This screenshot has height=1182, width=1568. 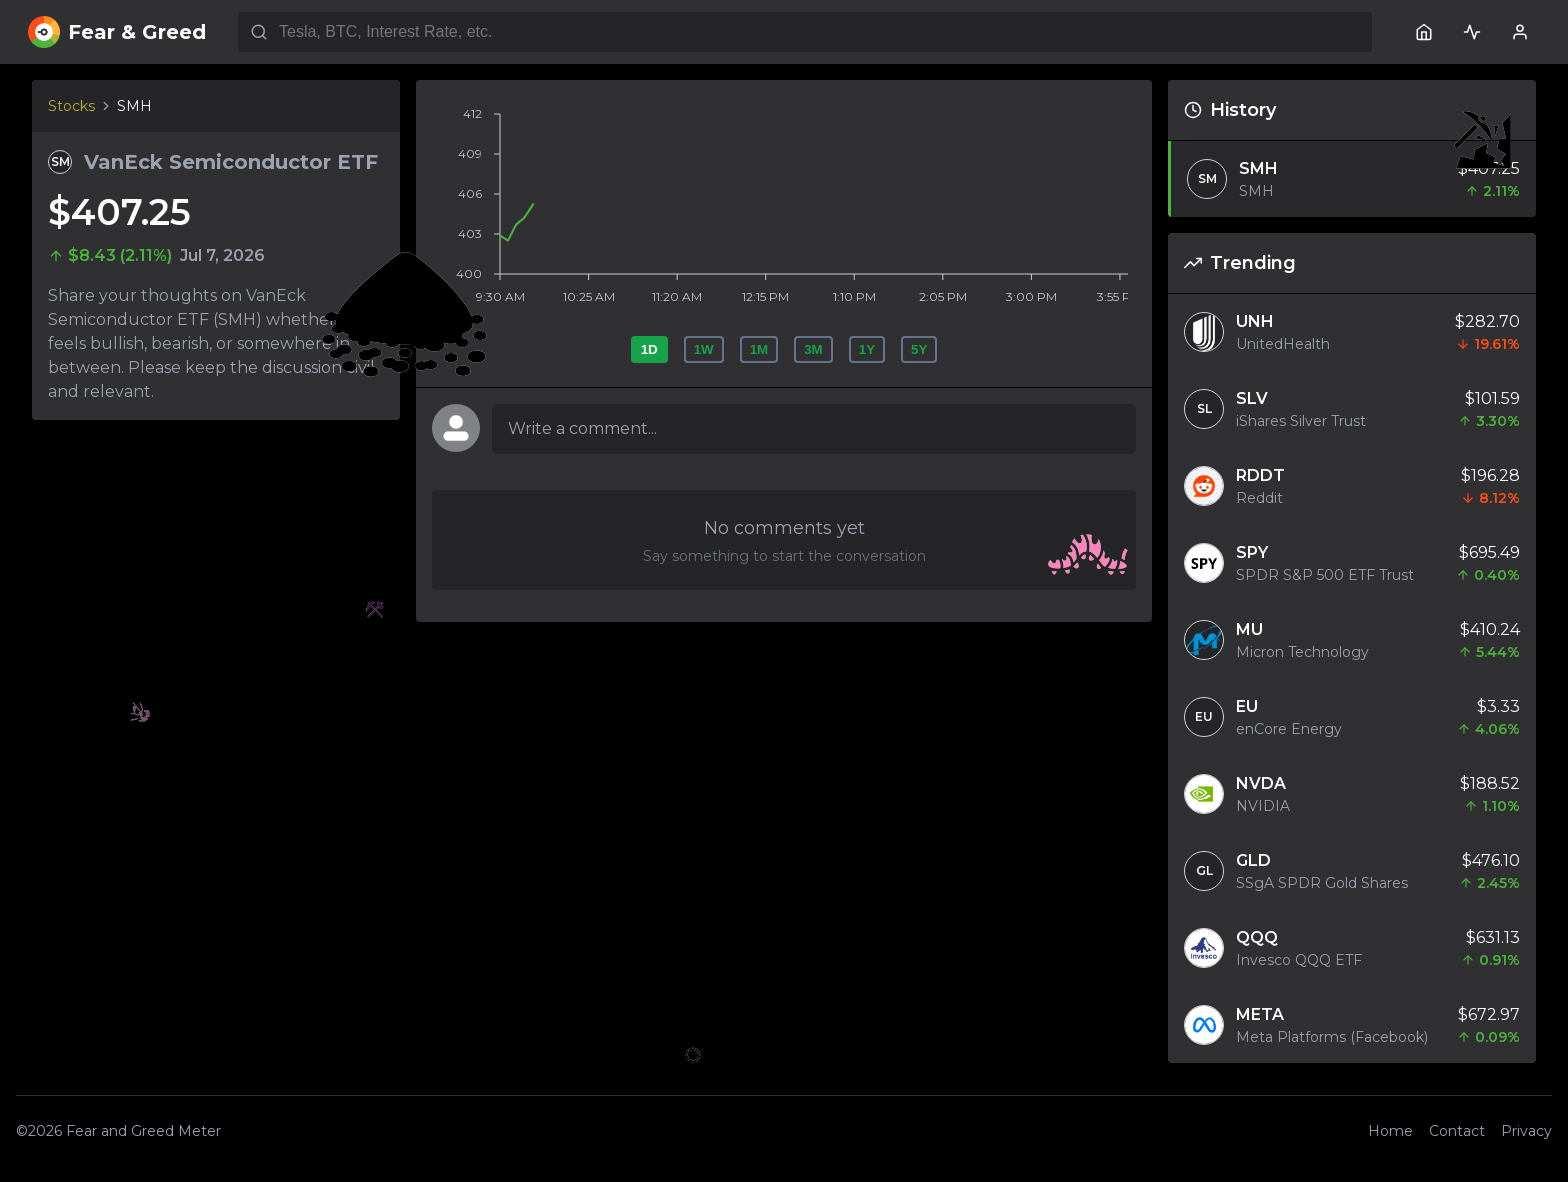 What do you see at coordinates (404, 315) in the screenshot?
I see `indicates powder or granular material in inventory` at bounding box center [404, 315].